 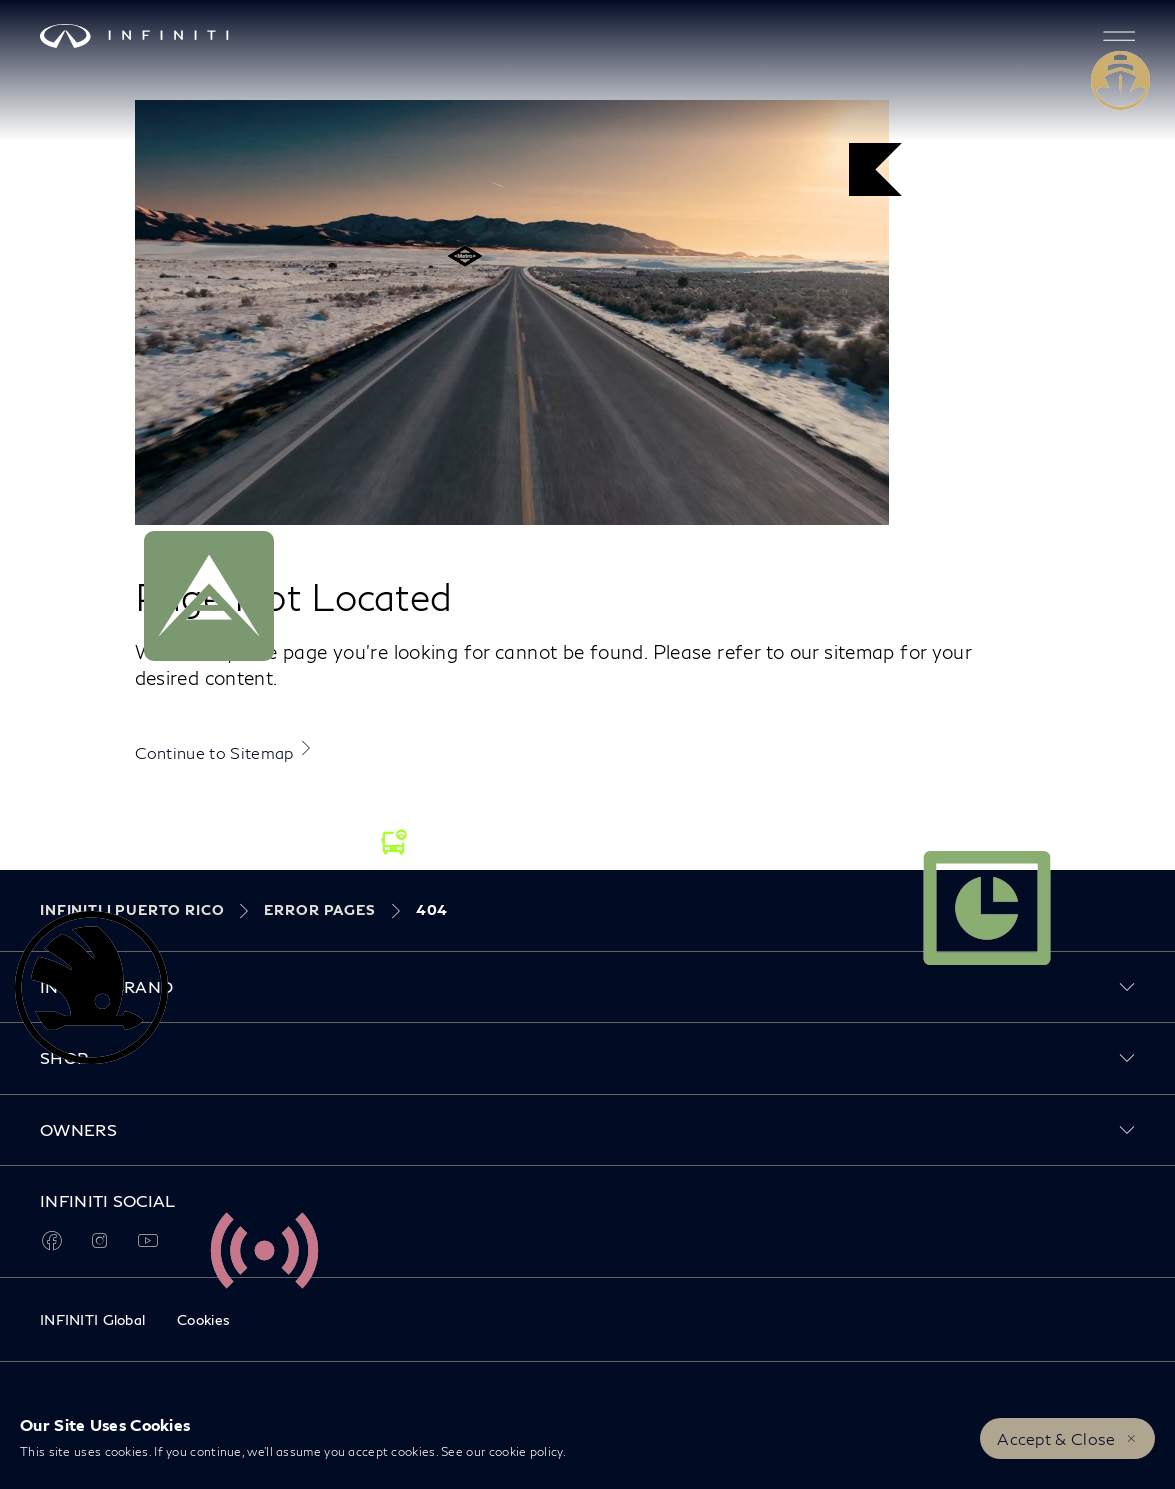 What do you see at coordinates (209, 596) in the screenshot?
I see `ark ecosystem logo` at bounding box center [209, 596].